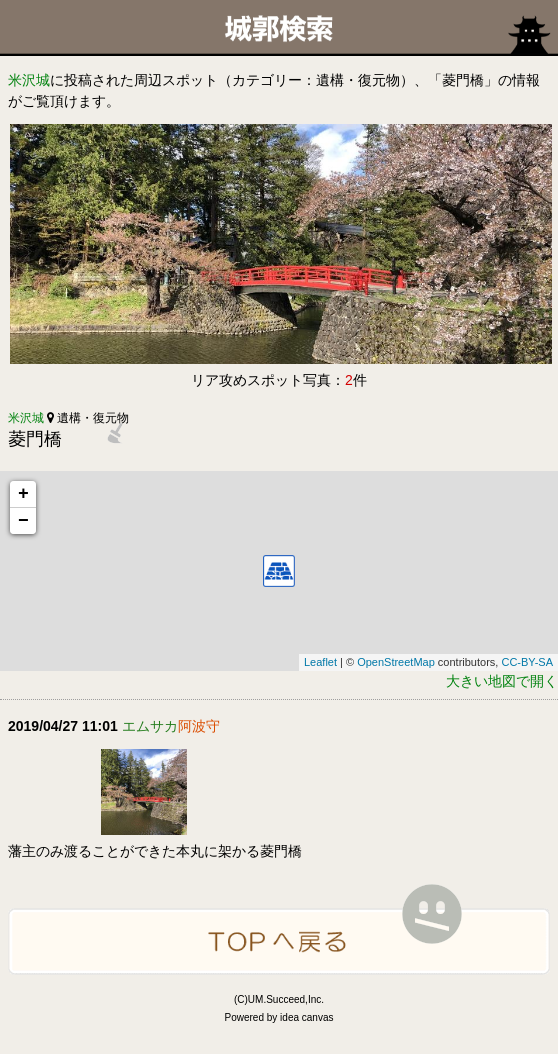  I want to click on clear all items or entries, so click(116, 434).